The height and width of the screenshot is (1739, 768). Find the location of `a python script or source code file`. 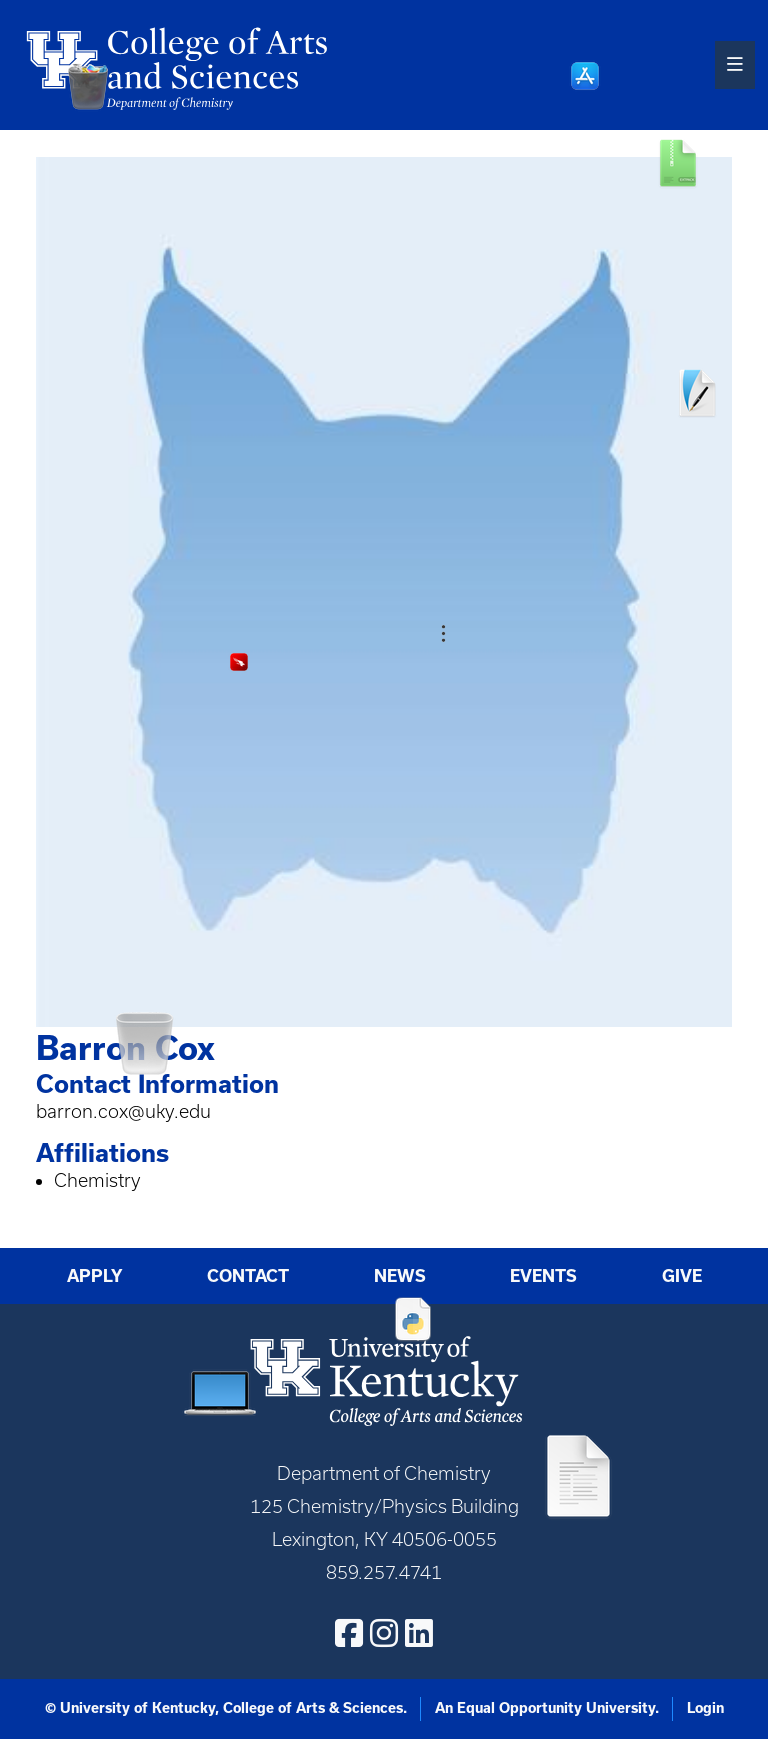

a python script or source code file is located at coordinates (413, 1319).